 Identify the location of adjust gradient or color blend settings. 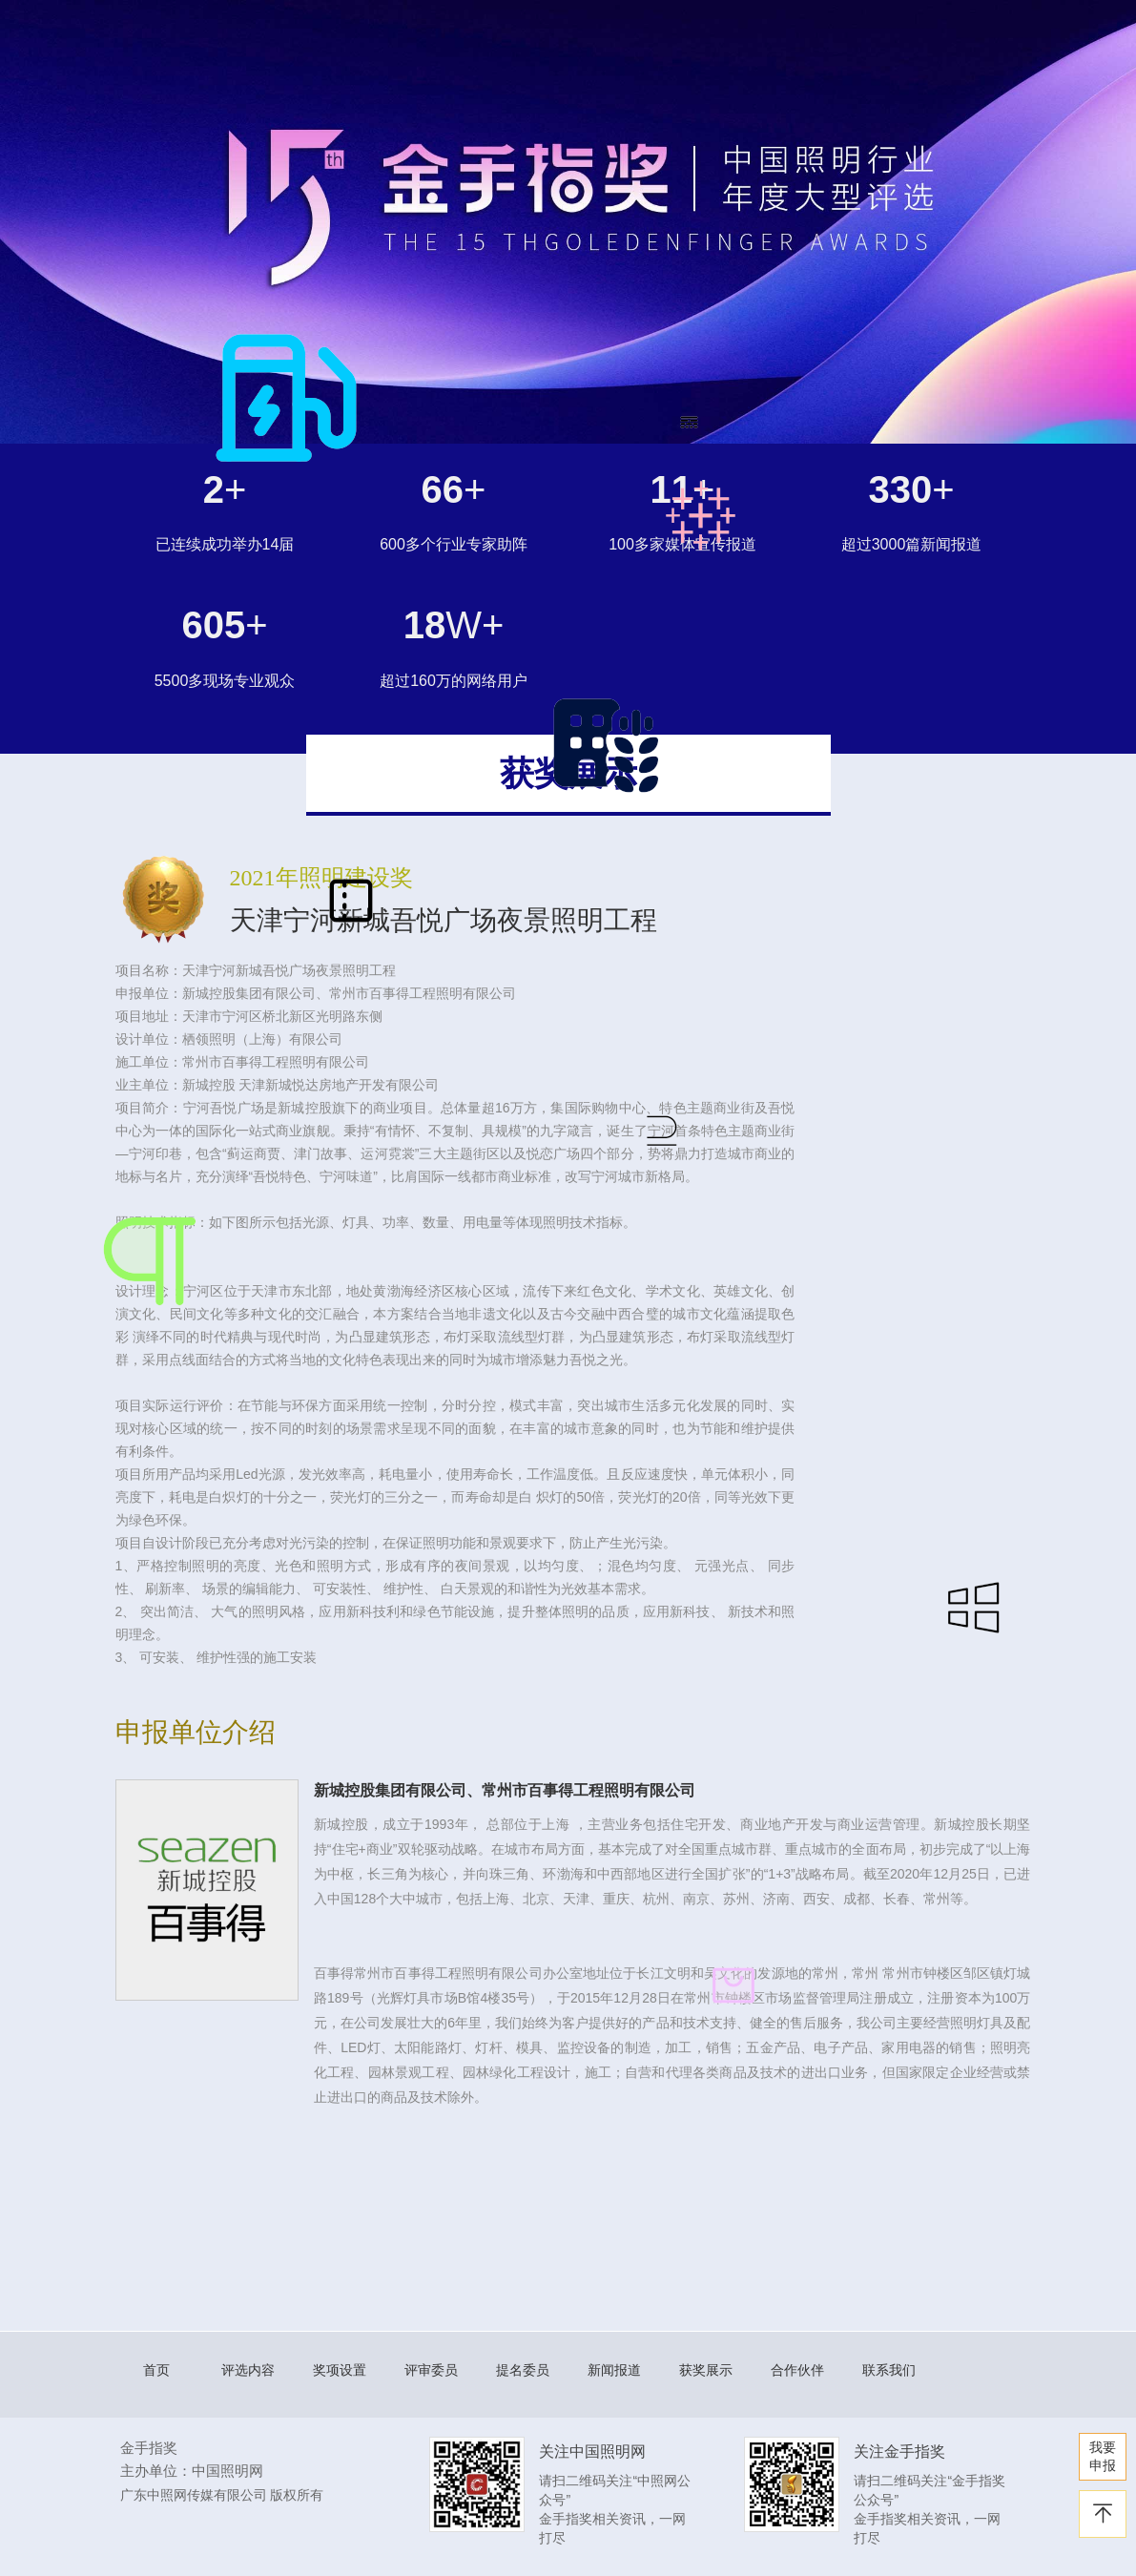
(689, 422).